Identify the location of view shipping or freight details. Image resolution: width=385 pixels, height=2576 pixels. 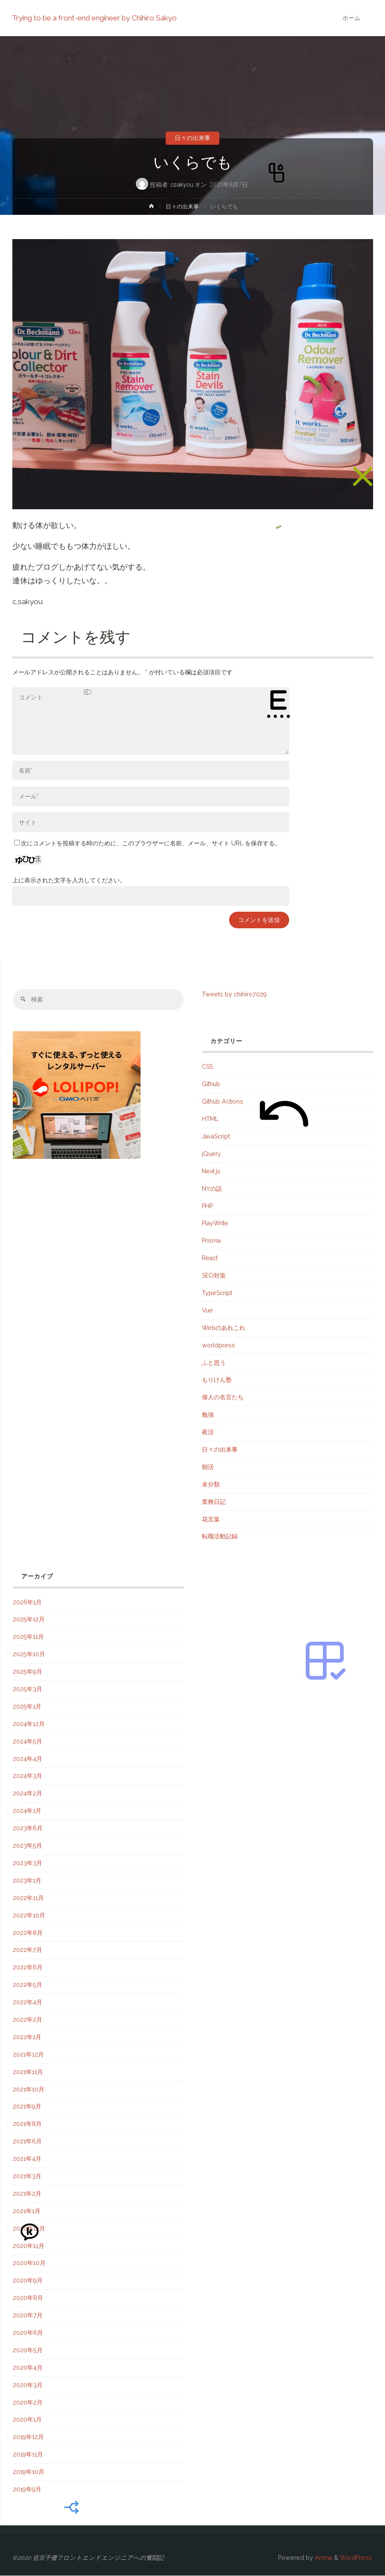
(87, 692).